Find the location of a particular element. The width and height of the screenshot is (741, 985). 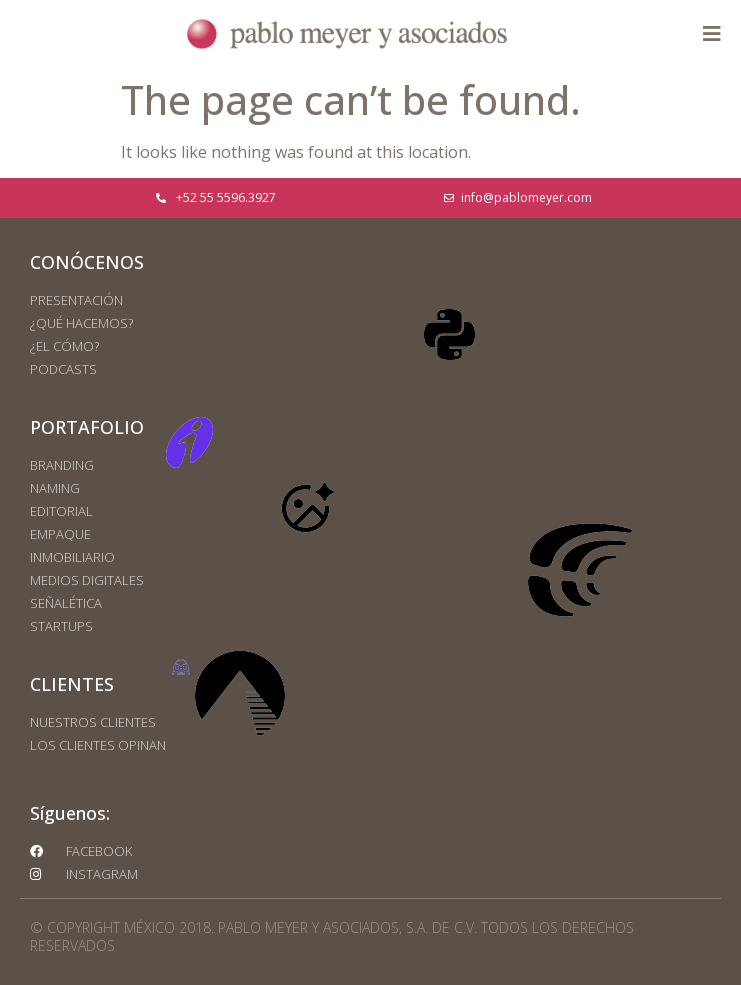

link to Codeberg repository is located at coordinates (240, 693).